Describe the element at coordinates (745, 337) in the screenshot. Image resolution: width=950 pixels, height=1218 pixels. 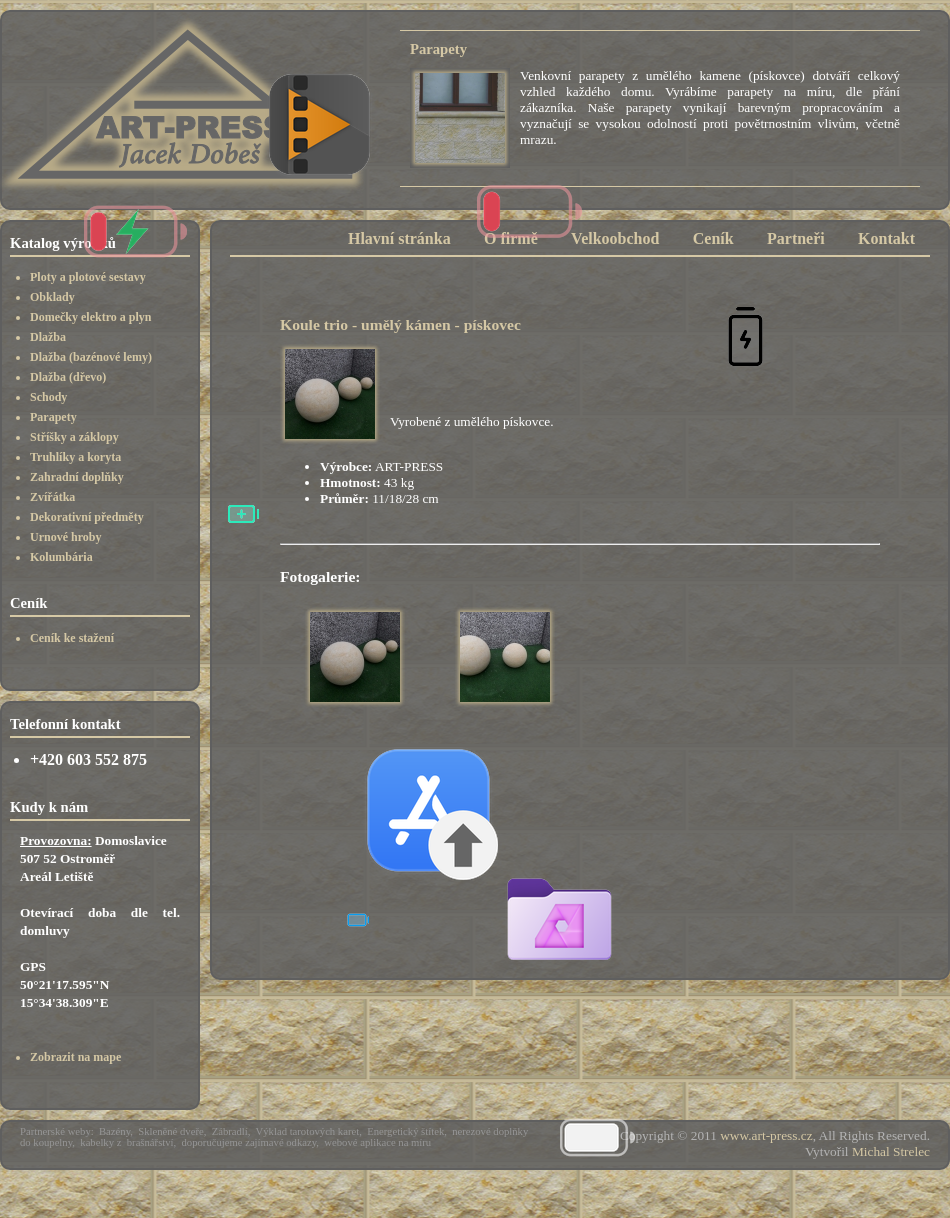
I see `indicates device is currently charging` at that location.